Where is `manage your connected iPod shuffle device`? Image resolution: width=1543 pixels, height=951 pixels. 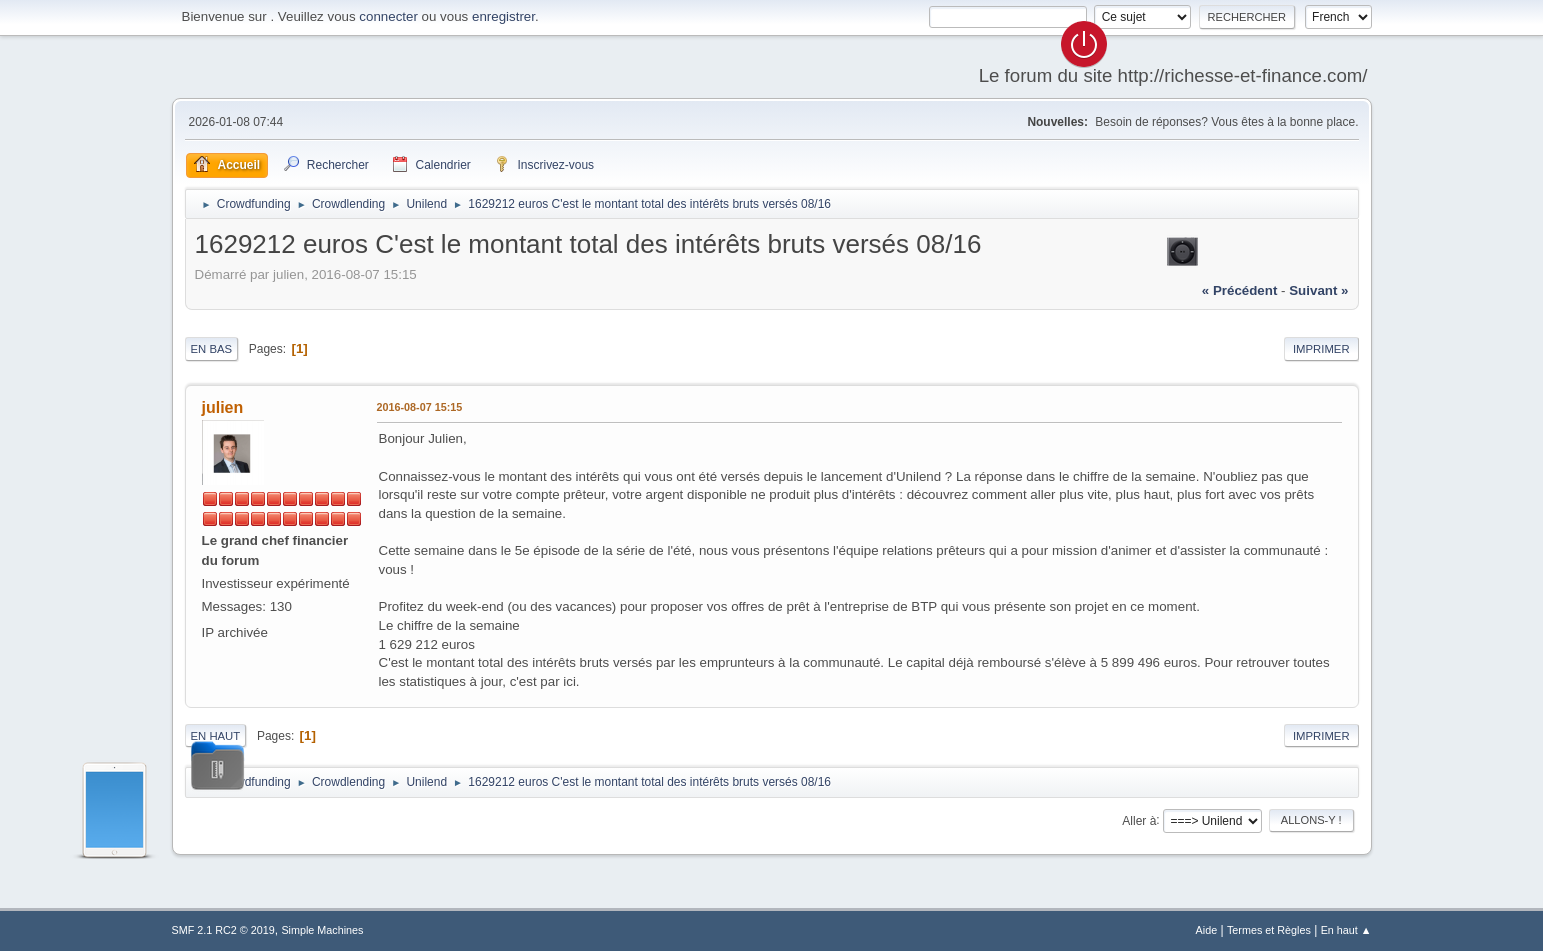
manage your connected iPod shuffle device is located at coordinates (1182, 251).